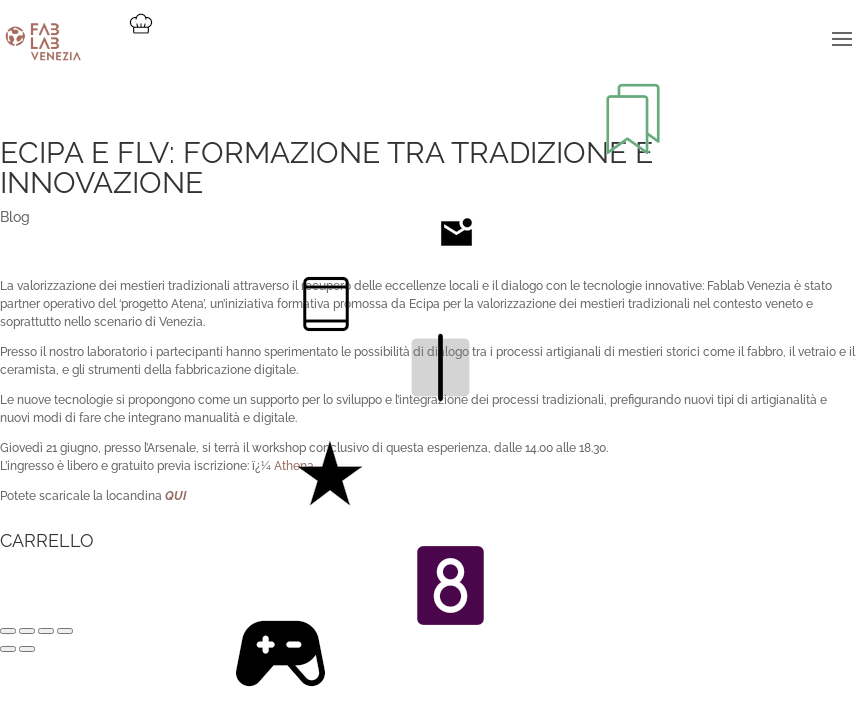 Image resolution: width=858 pixels, height=720 pixels. I want to click on open games or gaming section, so click(280, 653).